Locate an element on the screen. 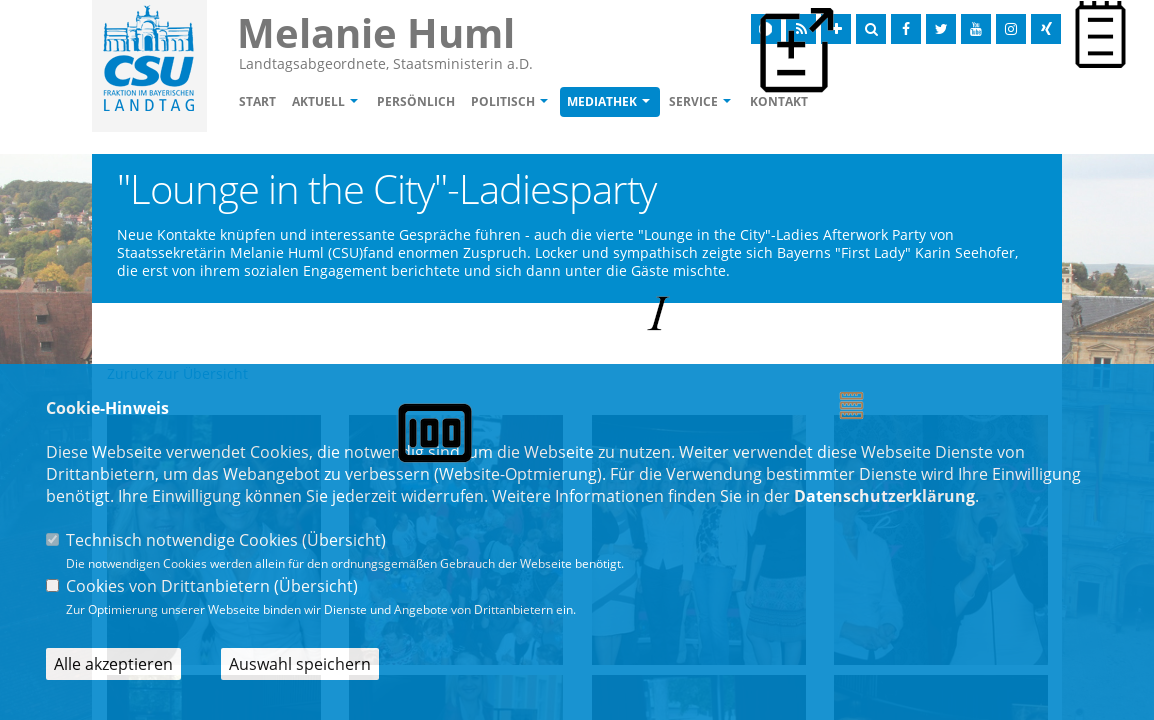  access server settings or configuration is located at coordinates (851, 405).